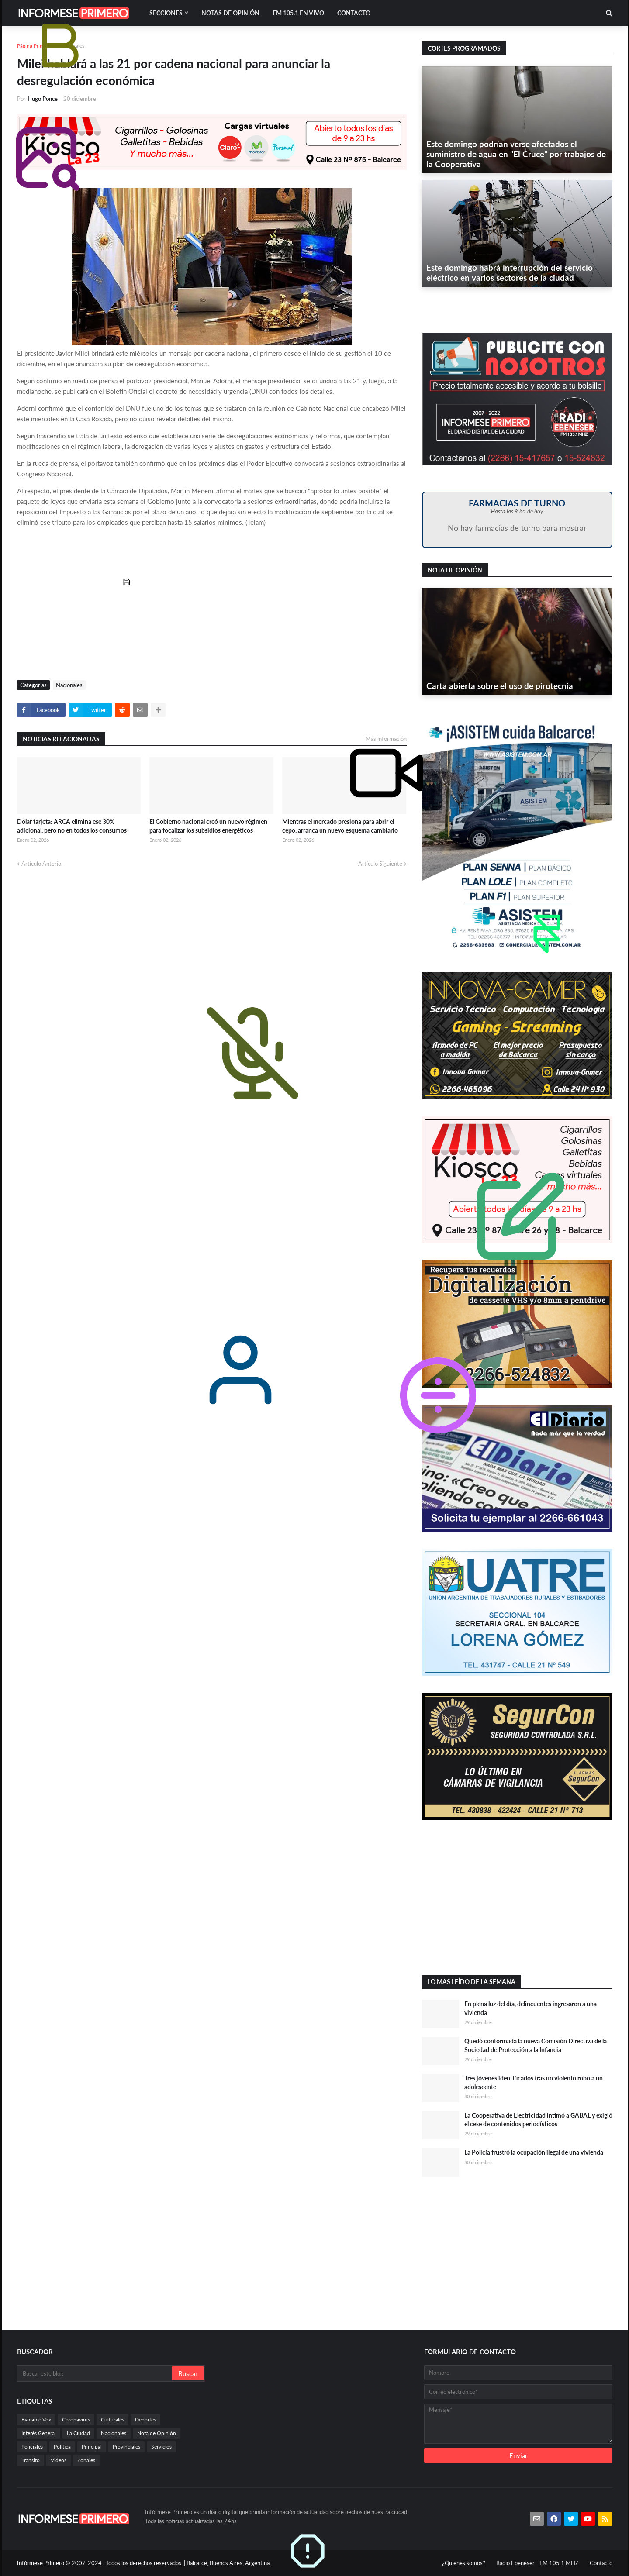  What do you see at coordinates (438, 1395) in the screenshot?
I see `perform division calculation` at bounding box center [438, 1395].